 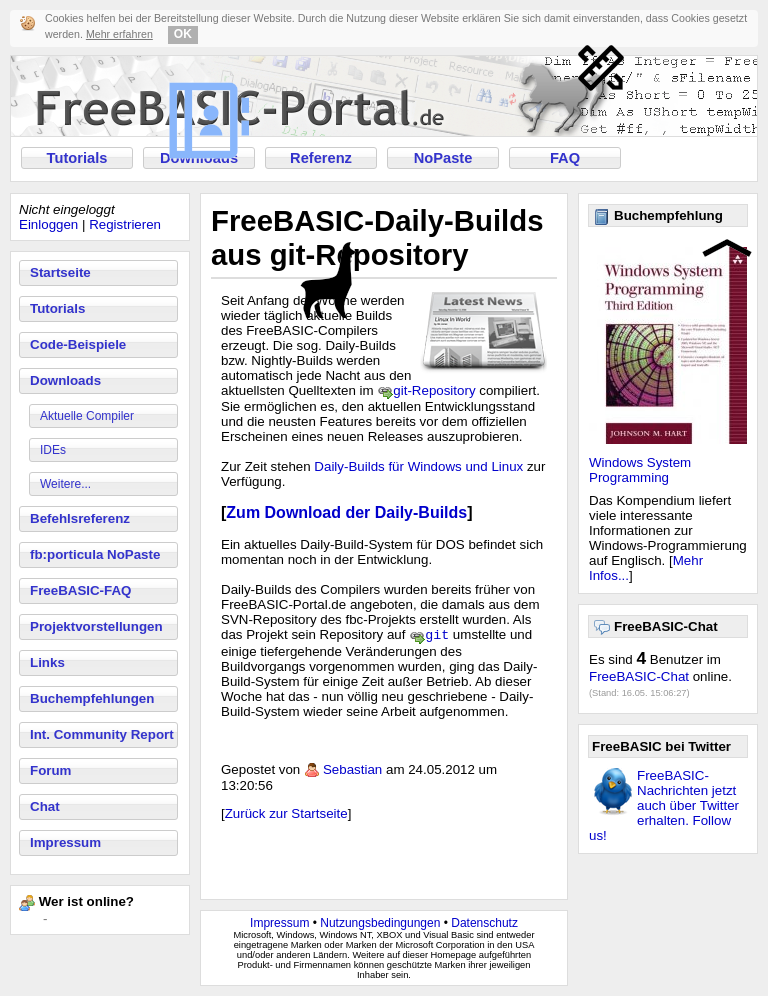 What do you see at coordinates (727, 249) in the screenshot?
I see `scroll to top of page` at bounding box center [727, 249].